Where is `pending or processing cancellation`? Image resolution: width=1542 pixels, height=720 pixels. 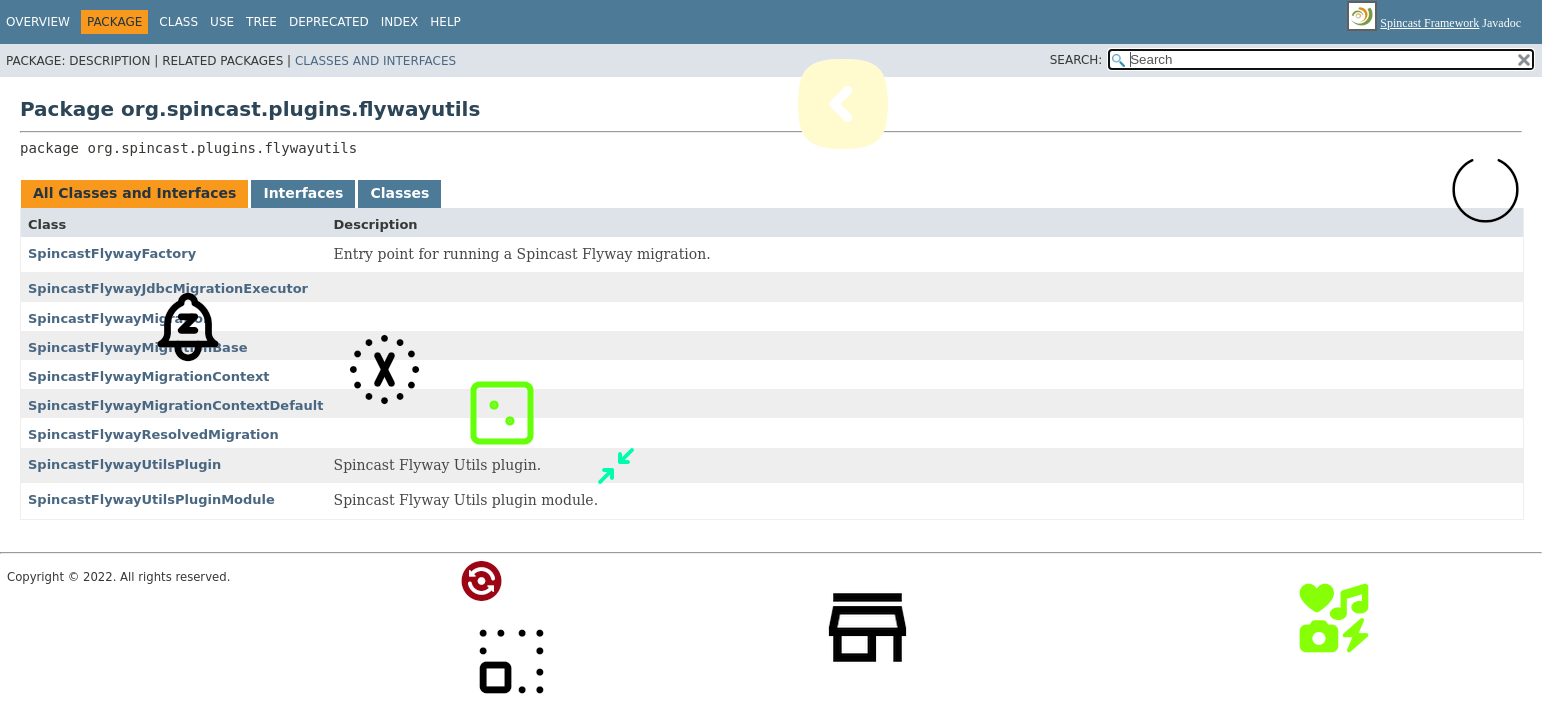
pending or processing cancellation is located at coordinates (384, 369).